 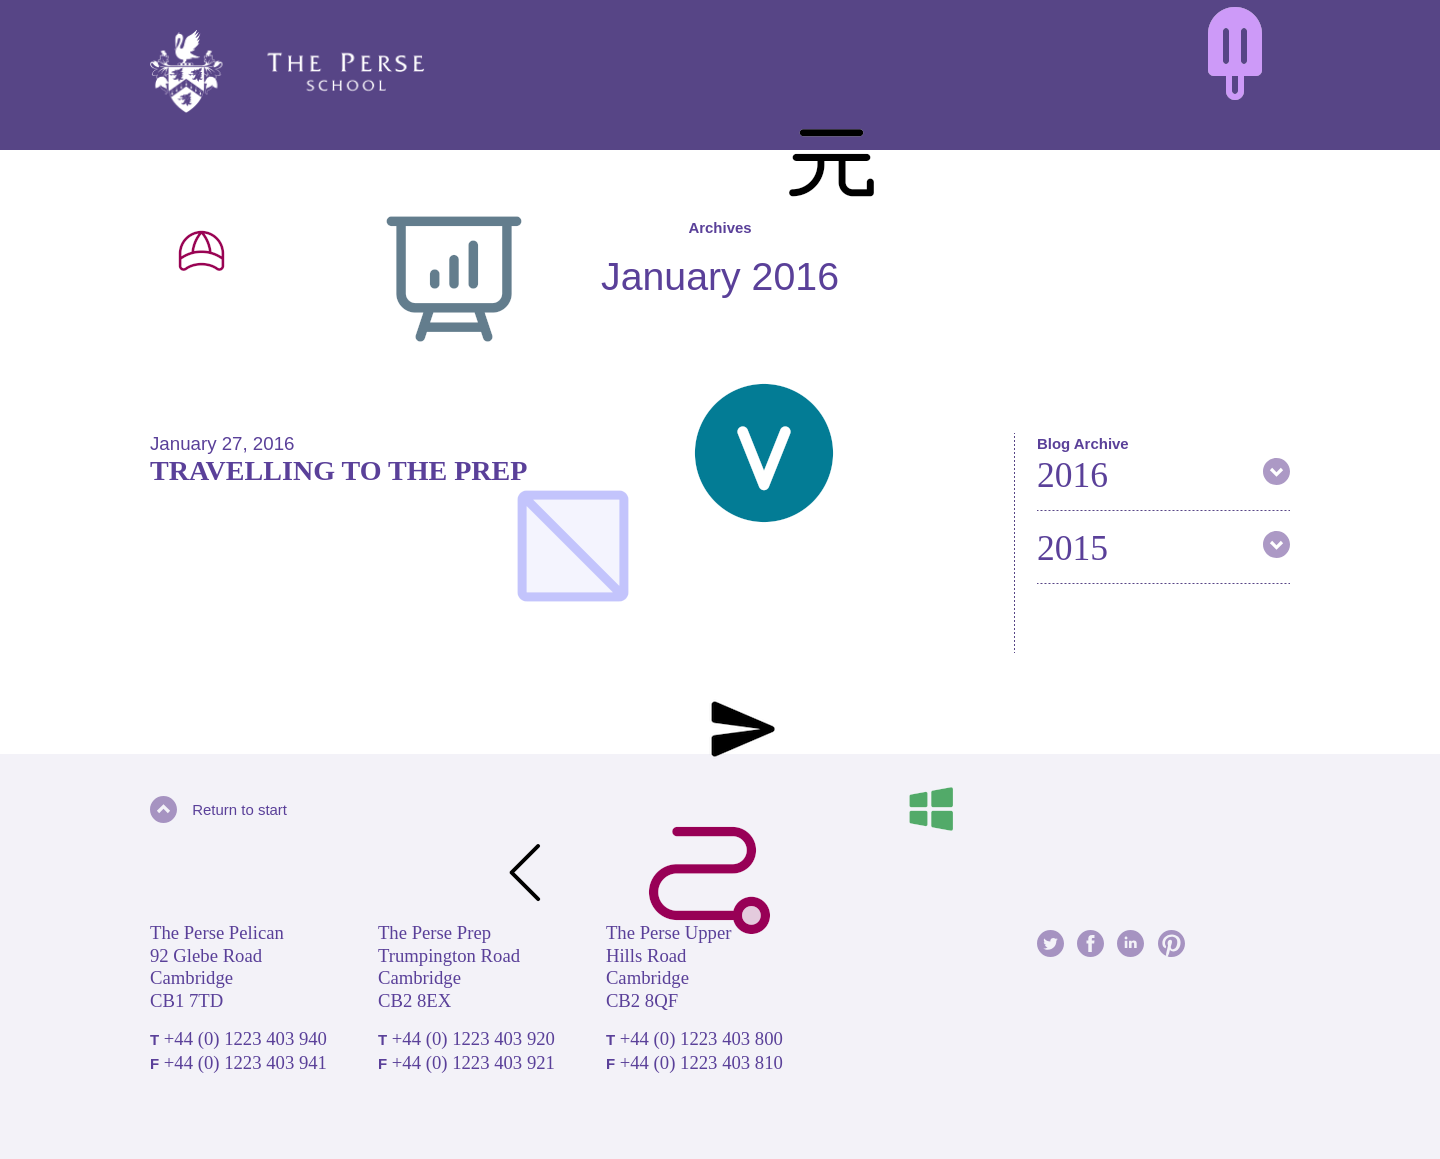 I want to click on open the Windows start menu, so click(x=933, y=809).